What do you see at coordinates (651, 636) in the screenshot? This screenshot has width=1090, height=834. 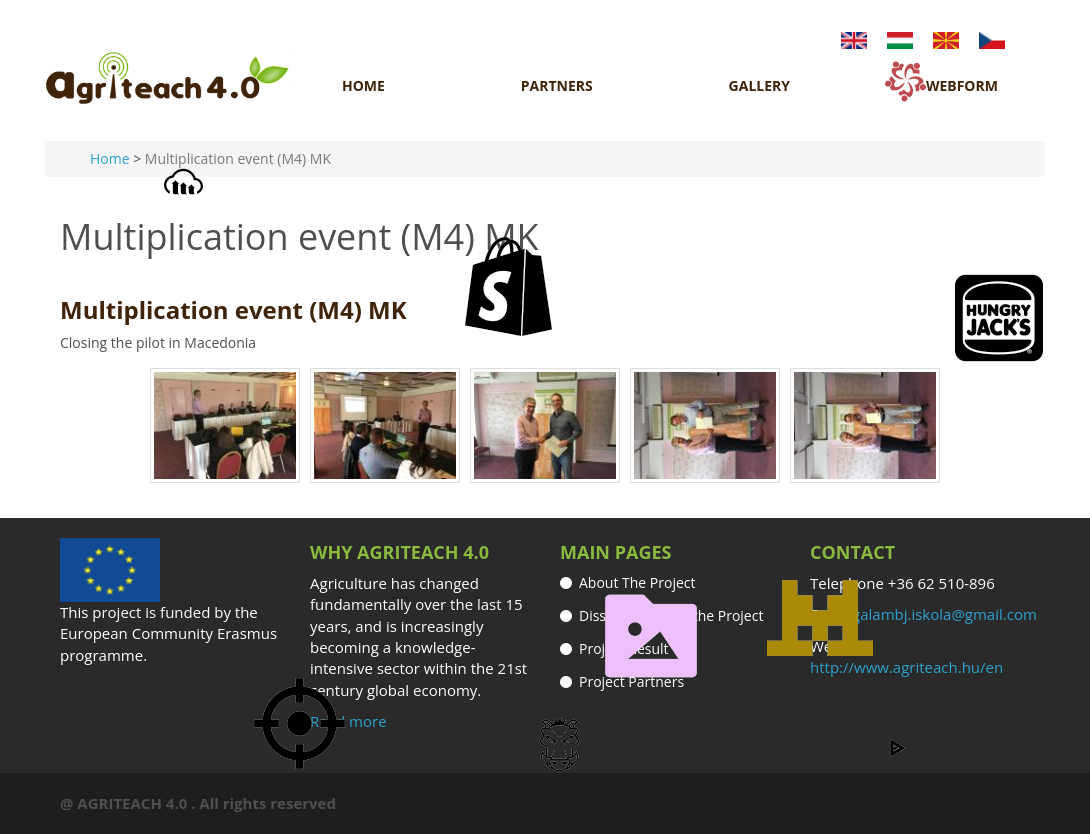 I see `open photo gallery folder` at bounding box center [651, 636].